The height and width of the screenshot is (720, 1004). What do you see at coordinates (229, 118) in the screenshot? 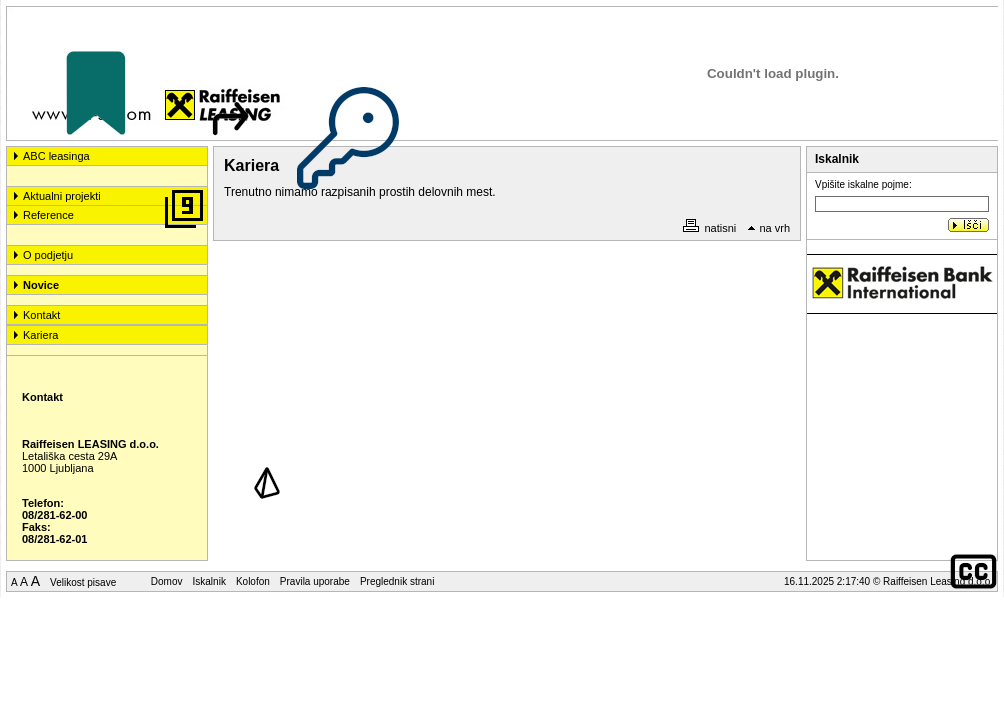
I see `share content or forward to another user` at bounding box center [229, 118].